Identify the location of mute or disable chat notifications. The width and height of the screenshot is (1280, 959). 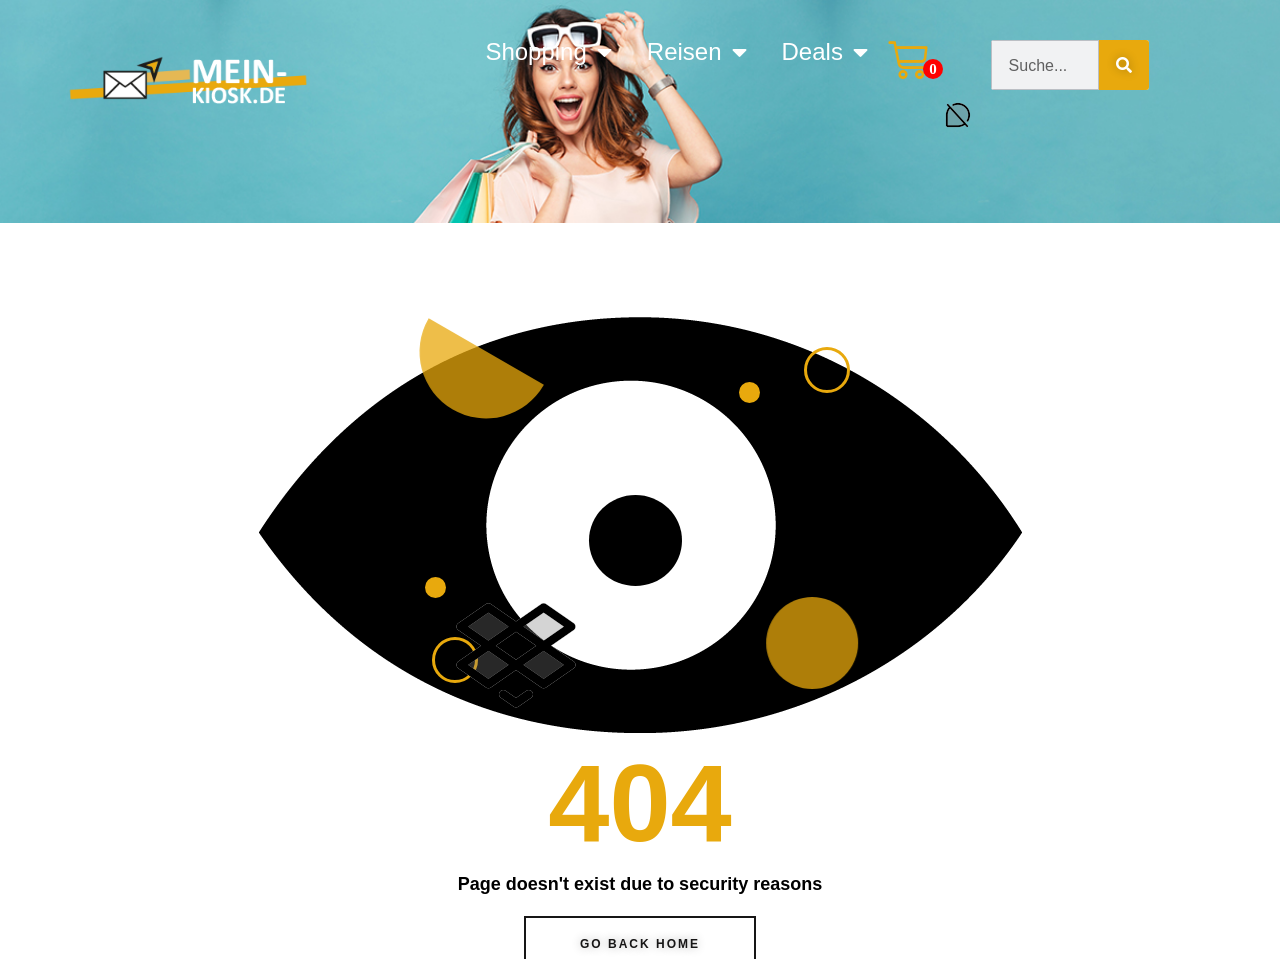
(957, 115).